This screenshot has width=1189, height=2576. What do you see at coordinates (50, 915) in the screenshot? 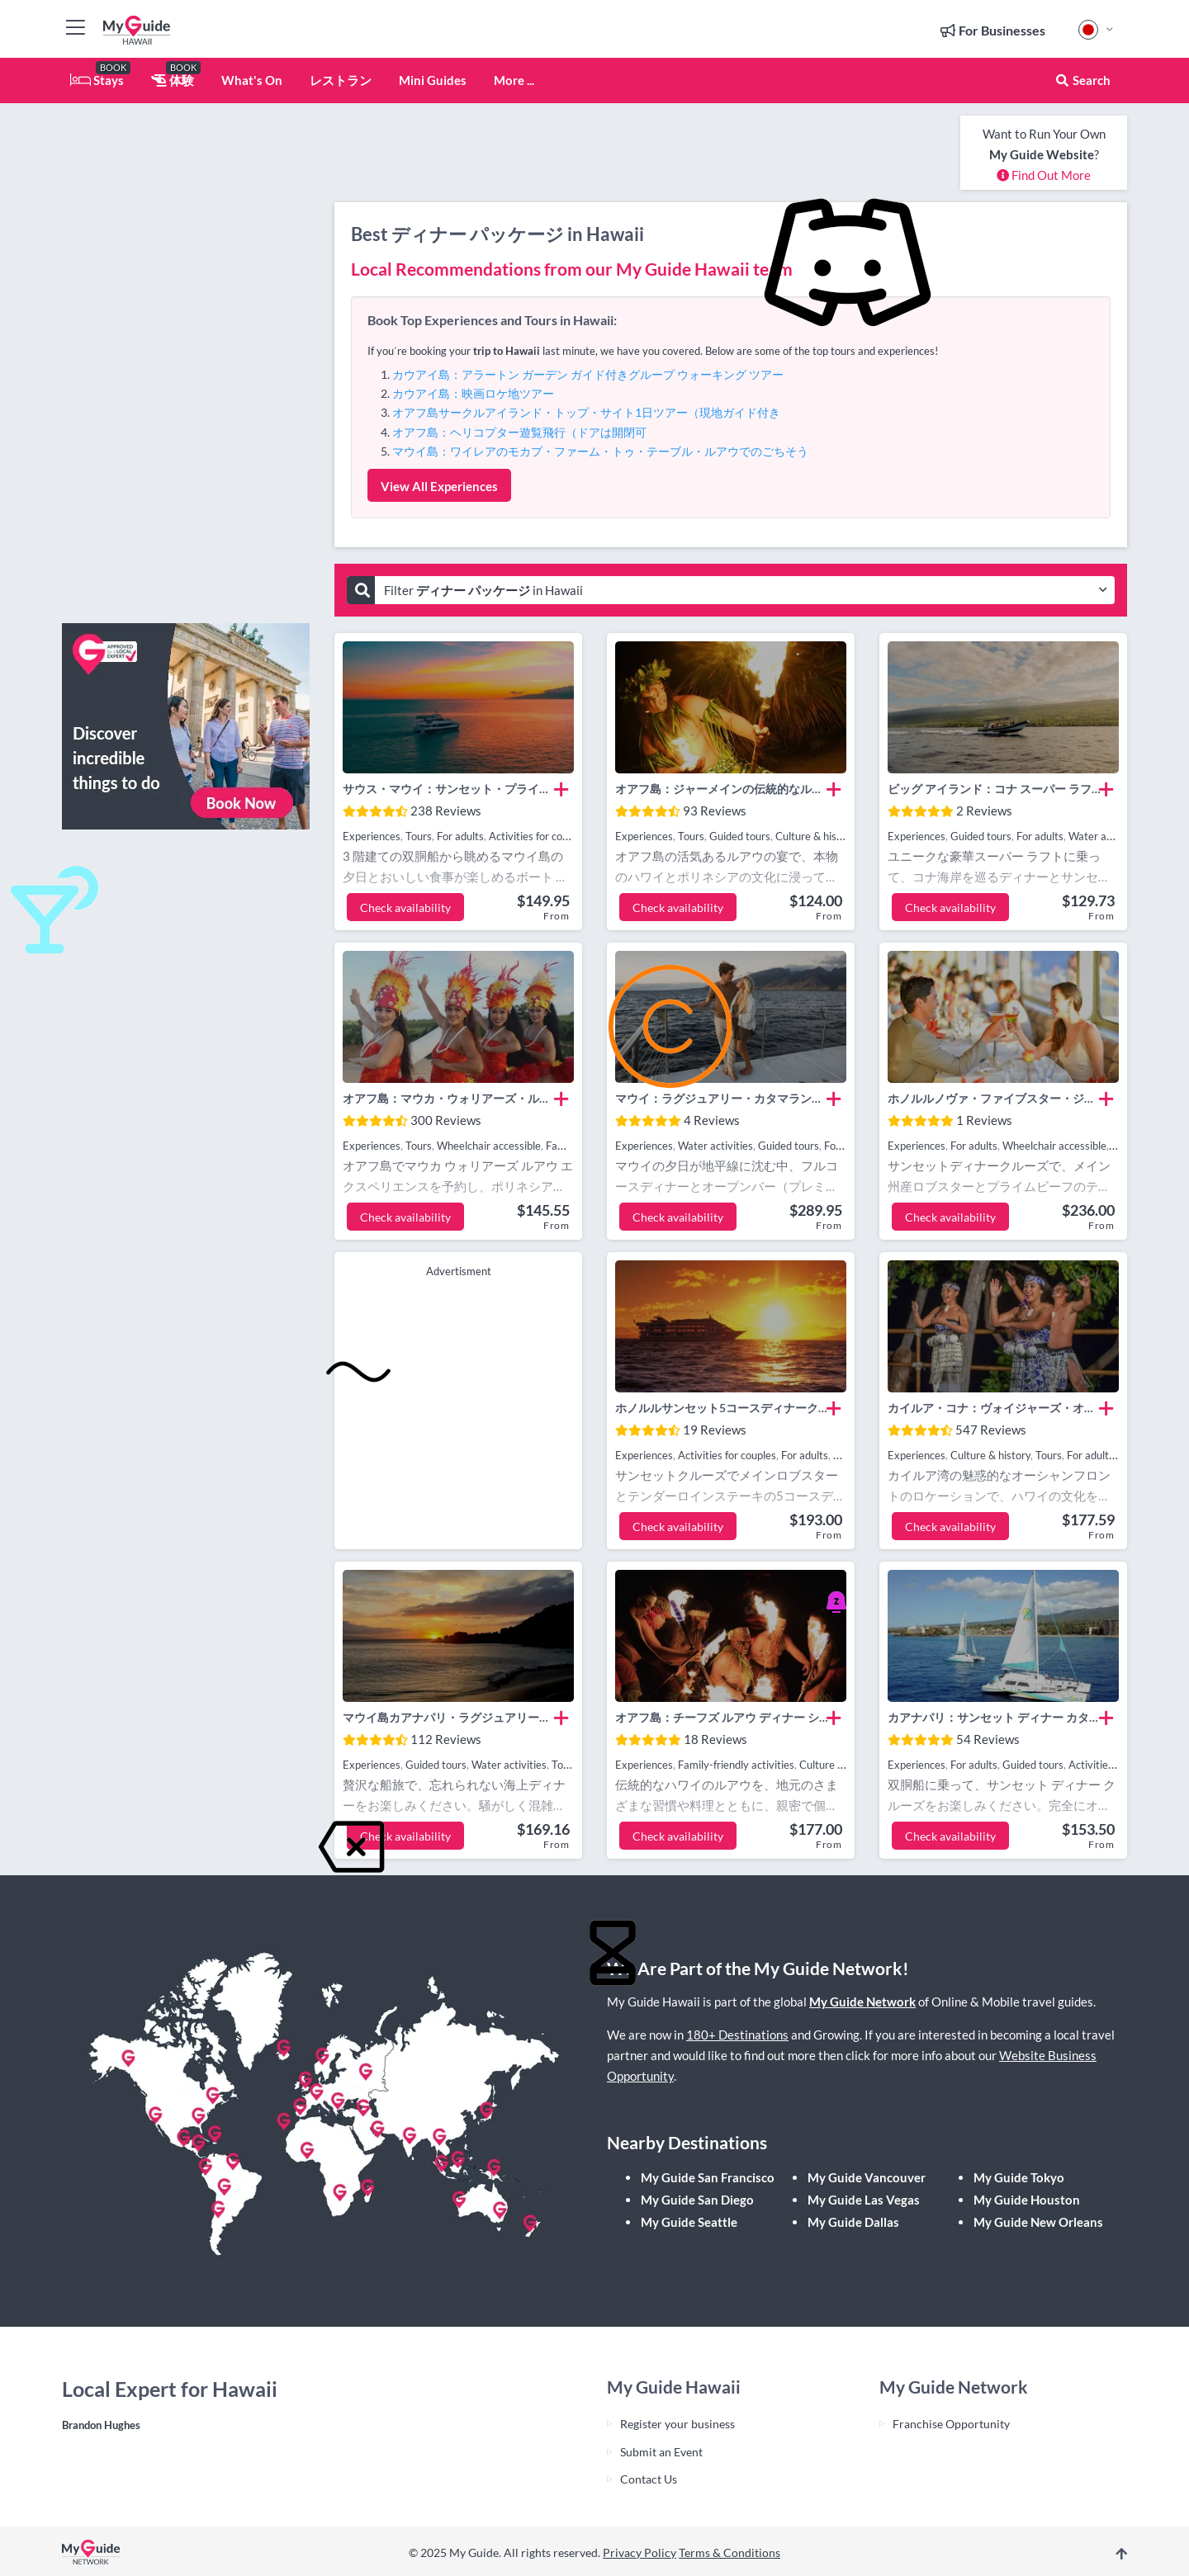
I see `browse cocktail recipes or drink menu` at bounding box center [50, 915].